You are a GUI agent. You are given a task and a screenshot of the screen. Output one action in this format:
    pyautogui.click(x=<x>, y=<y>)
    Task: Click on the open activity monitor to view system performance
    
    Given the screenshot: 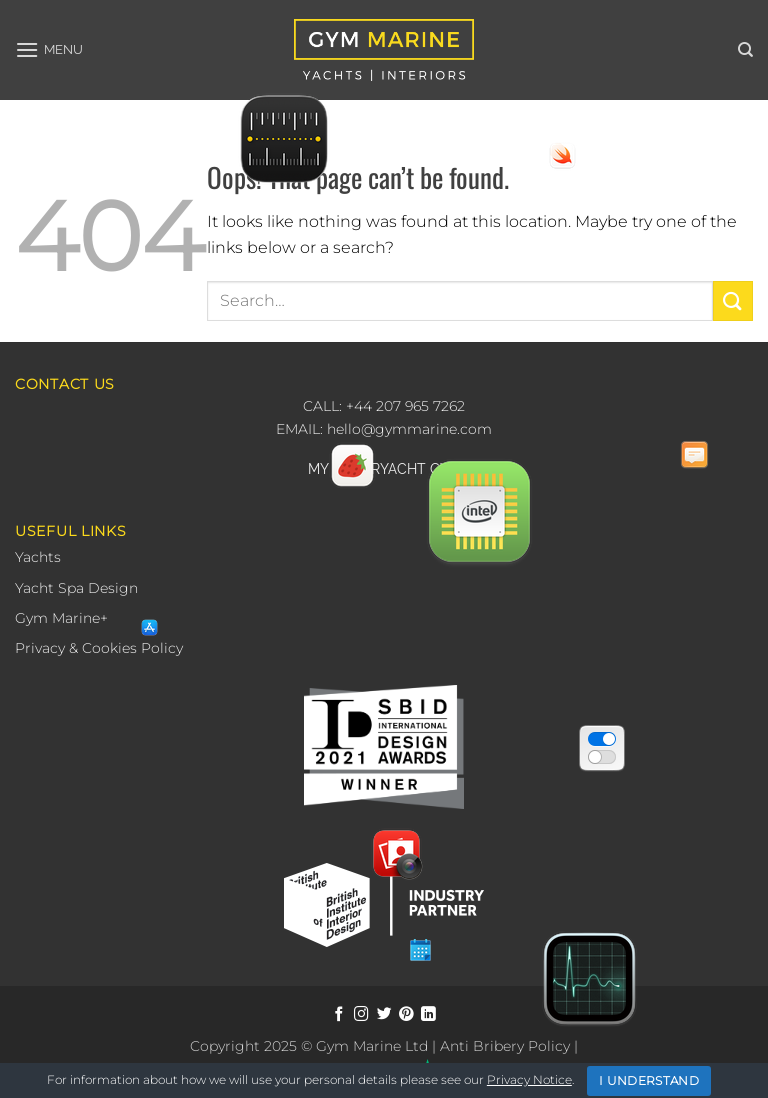 What is the action you would take?
    pyautogui.click(x=589, y=978)
    